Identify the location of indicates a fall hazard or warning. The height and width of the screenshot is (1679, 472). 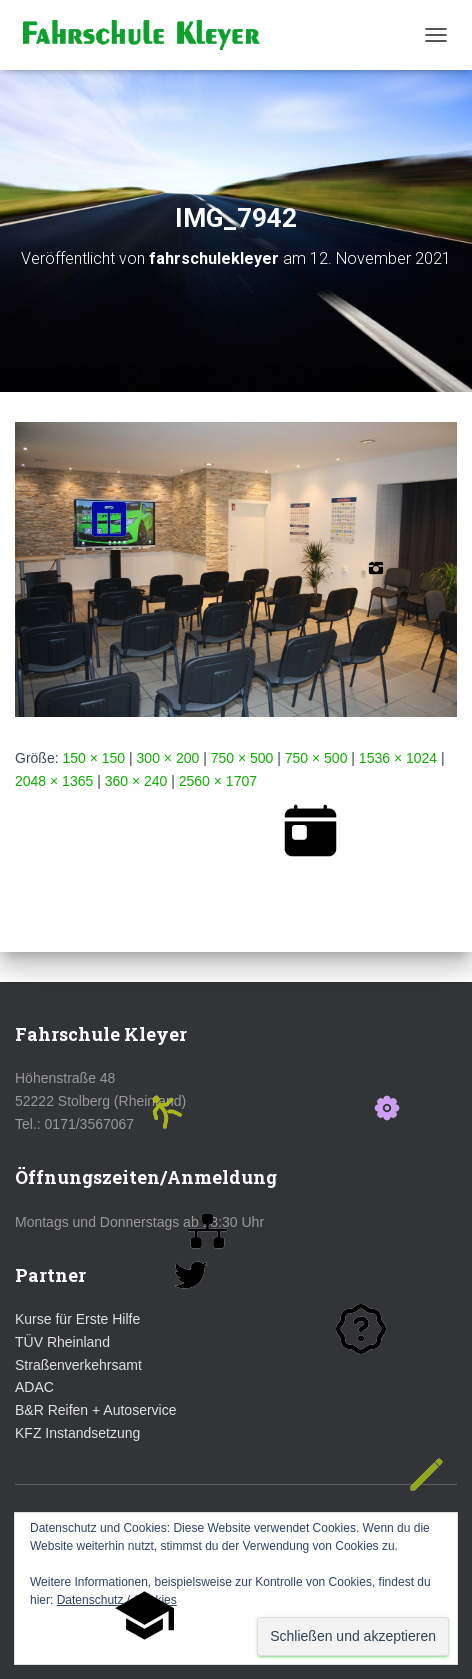
(166, 1111).